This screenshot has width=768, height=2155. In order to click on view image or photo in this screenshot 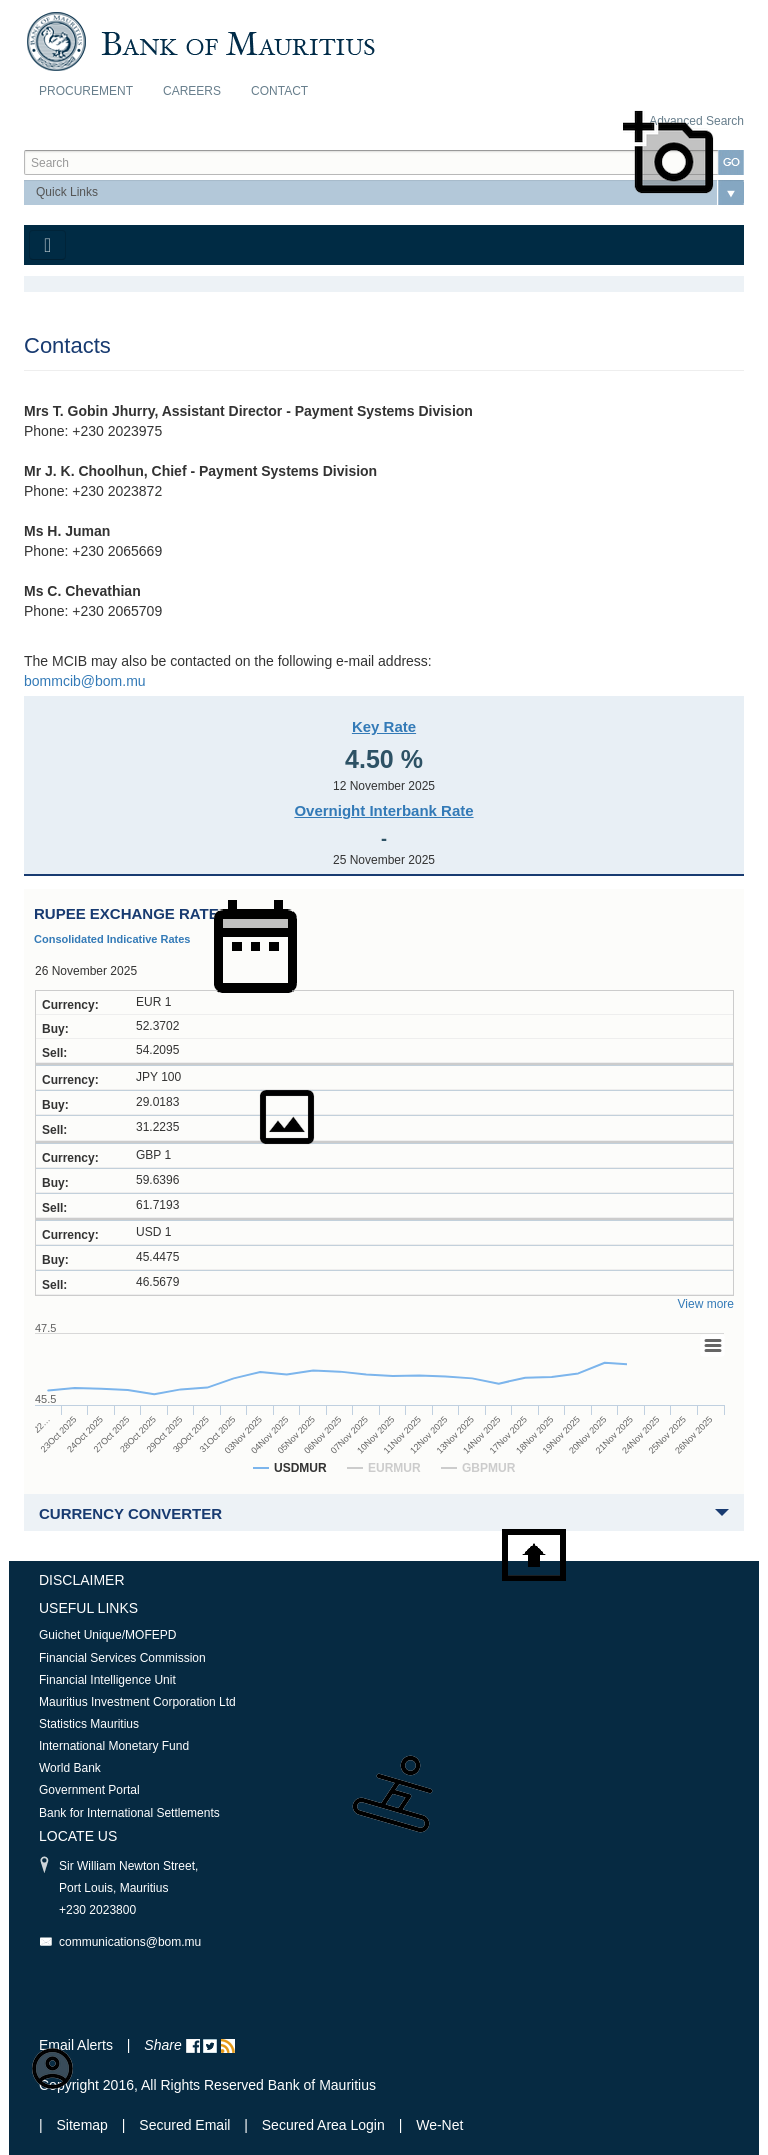, I will do `click(287, 1117)`.